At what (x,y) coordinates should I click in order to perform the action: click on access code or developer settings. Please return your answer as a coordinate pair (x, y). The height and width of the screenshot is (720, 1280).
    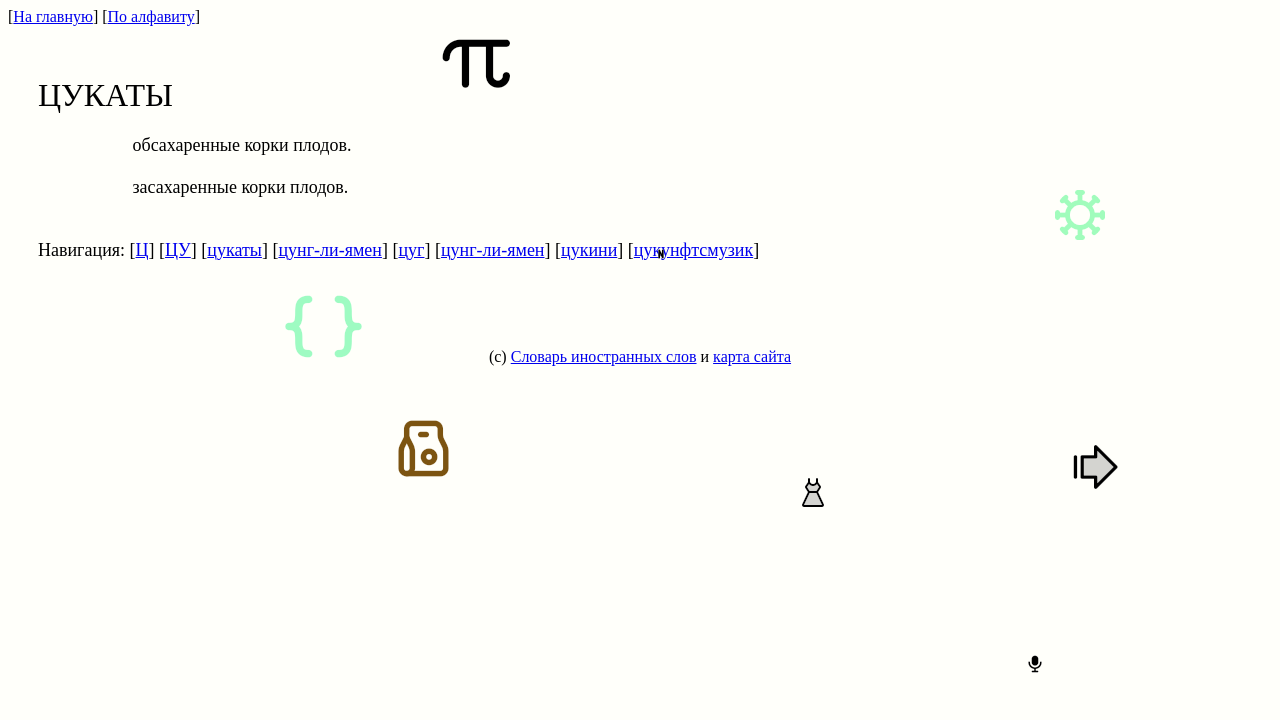
    Looking at the image, I should click on (323, 326).